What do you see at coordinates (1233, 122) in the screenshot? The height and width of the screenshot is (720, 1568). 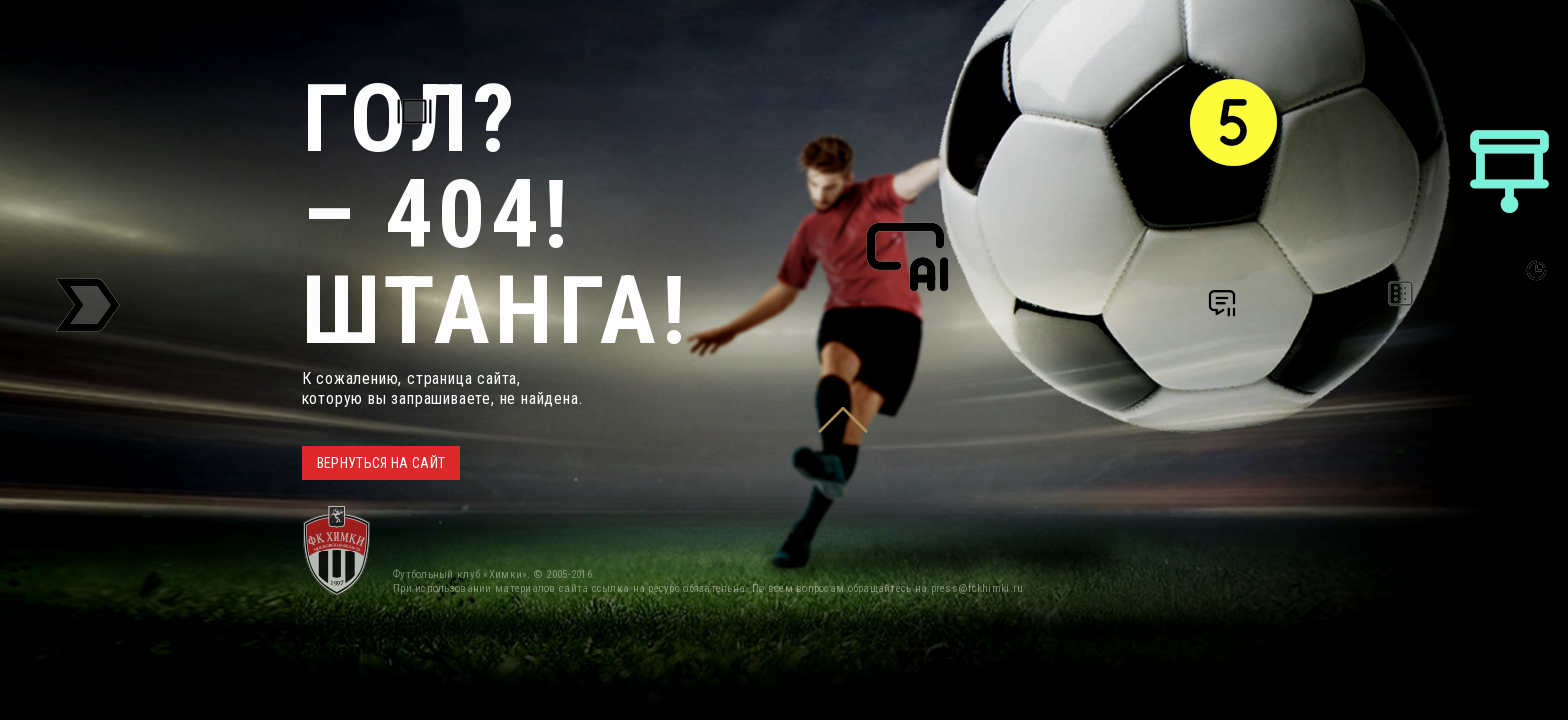 I see `indicates step 5 in a multi-step process` at bounding box center [1233, 122].